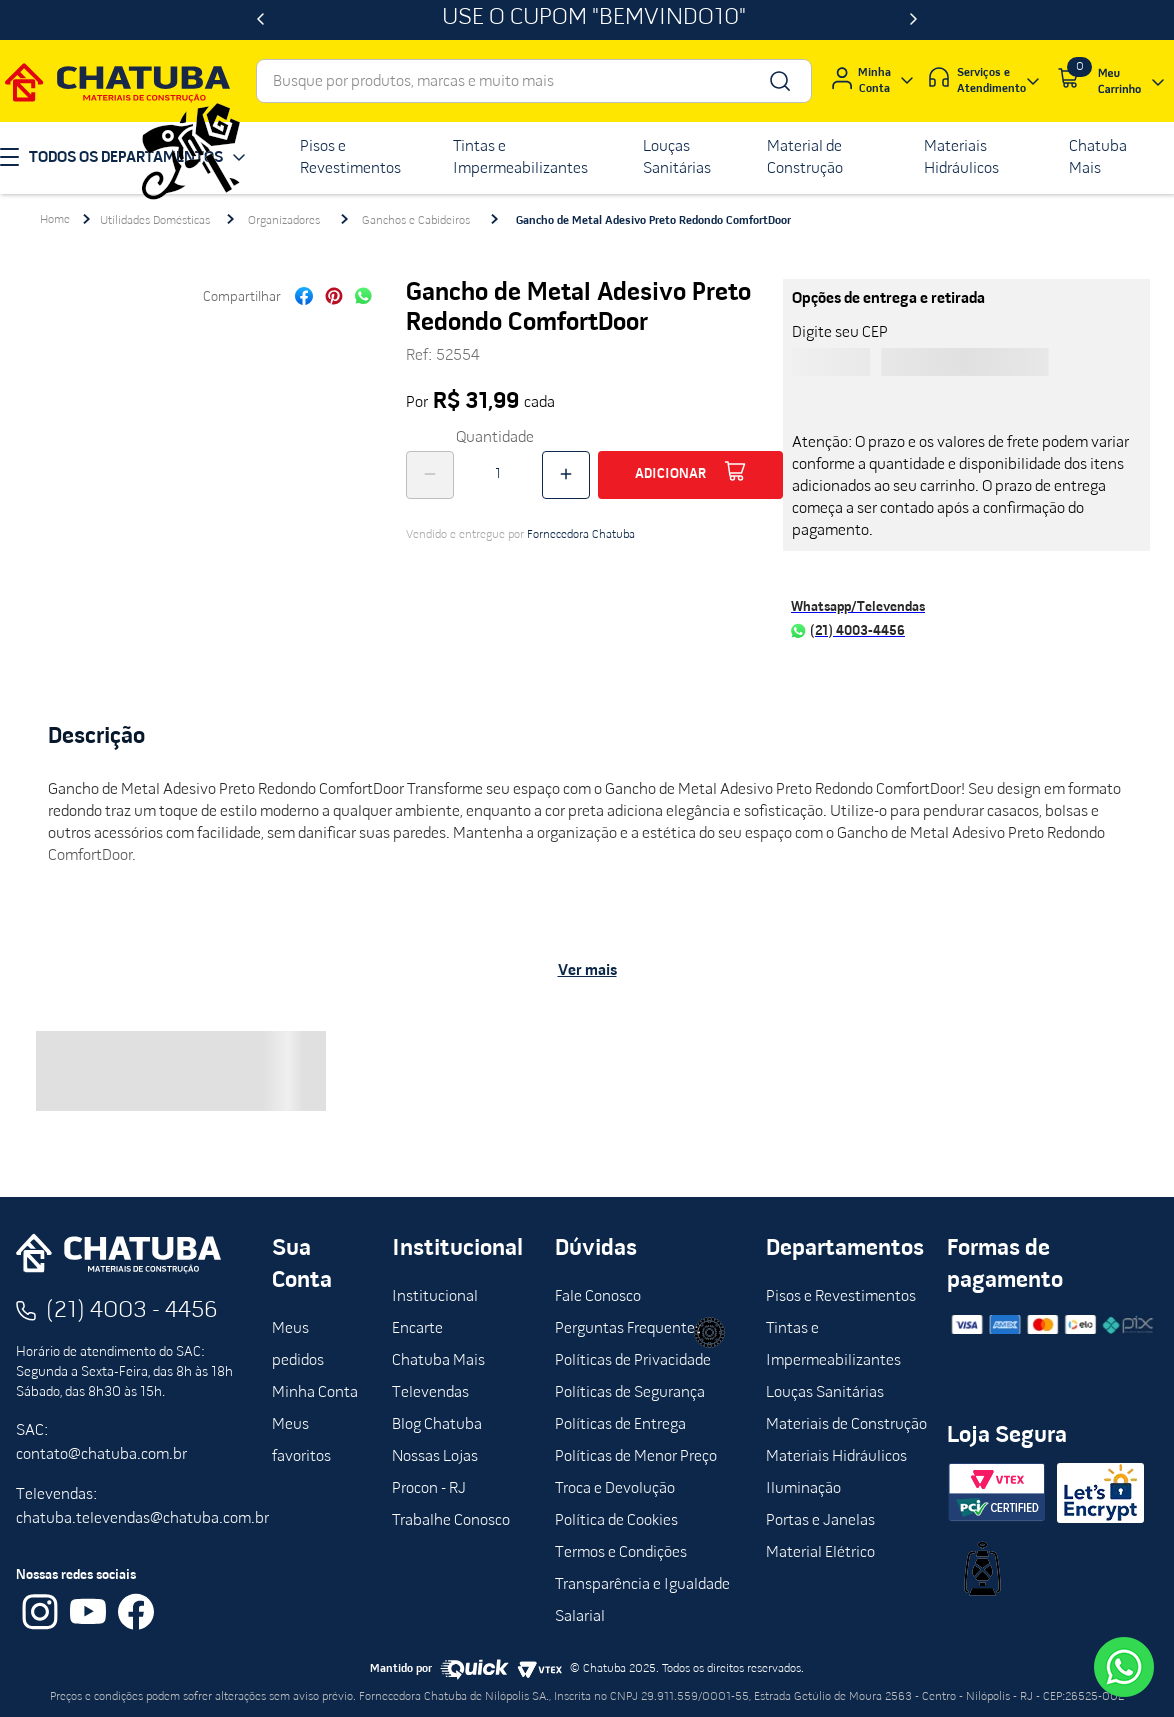  What do you see at coordinates (191, 152) in the screenshot?
I see `decorative icon representing guns and roses theme` at bounding box center [191, 152].